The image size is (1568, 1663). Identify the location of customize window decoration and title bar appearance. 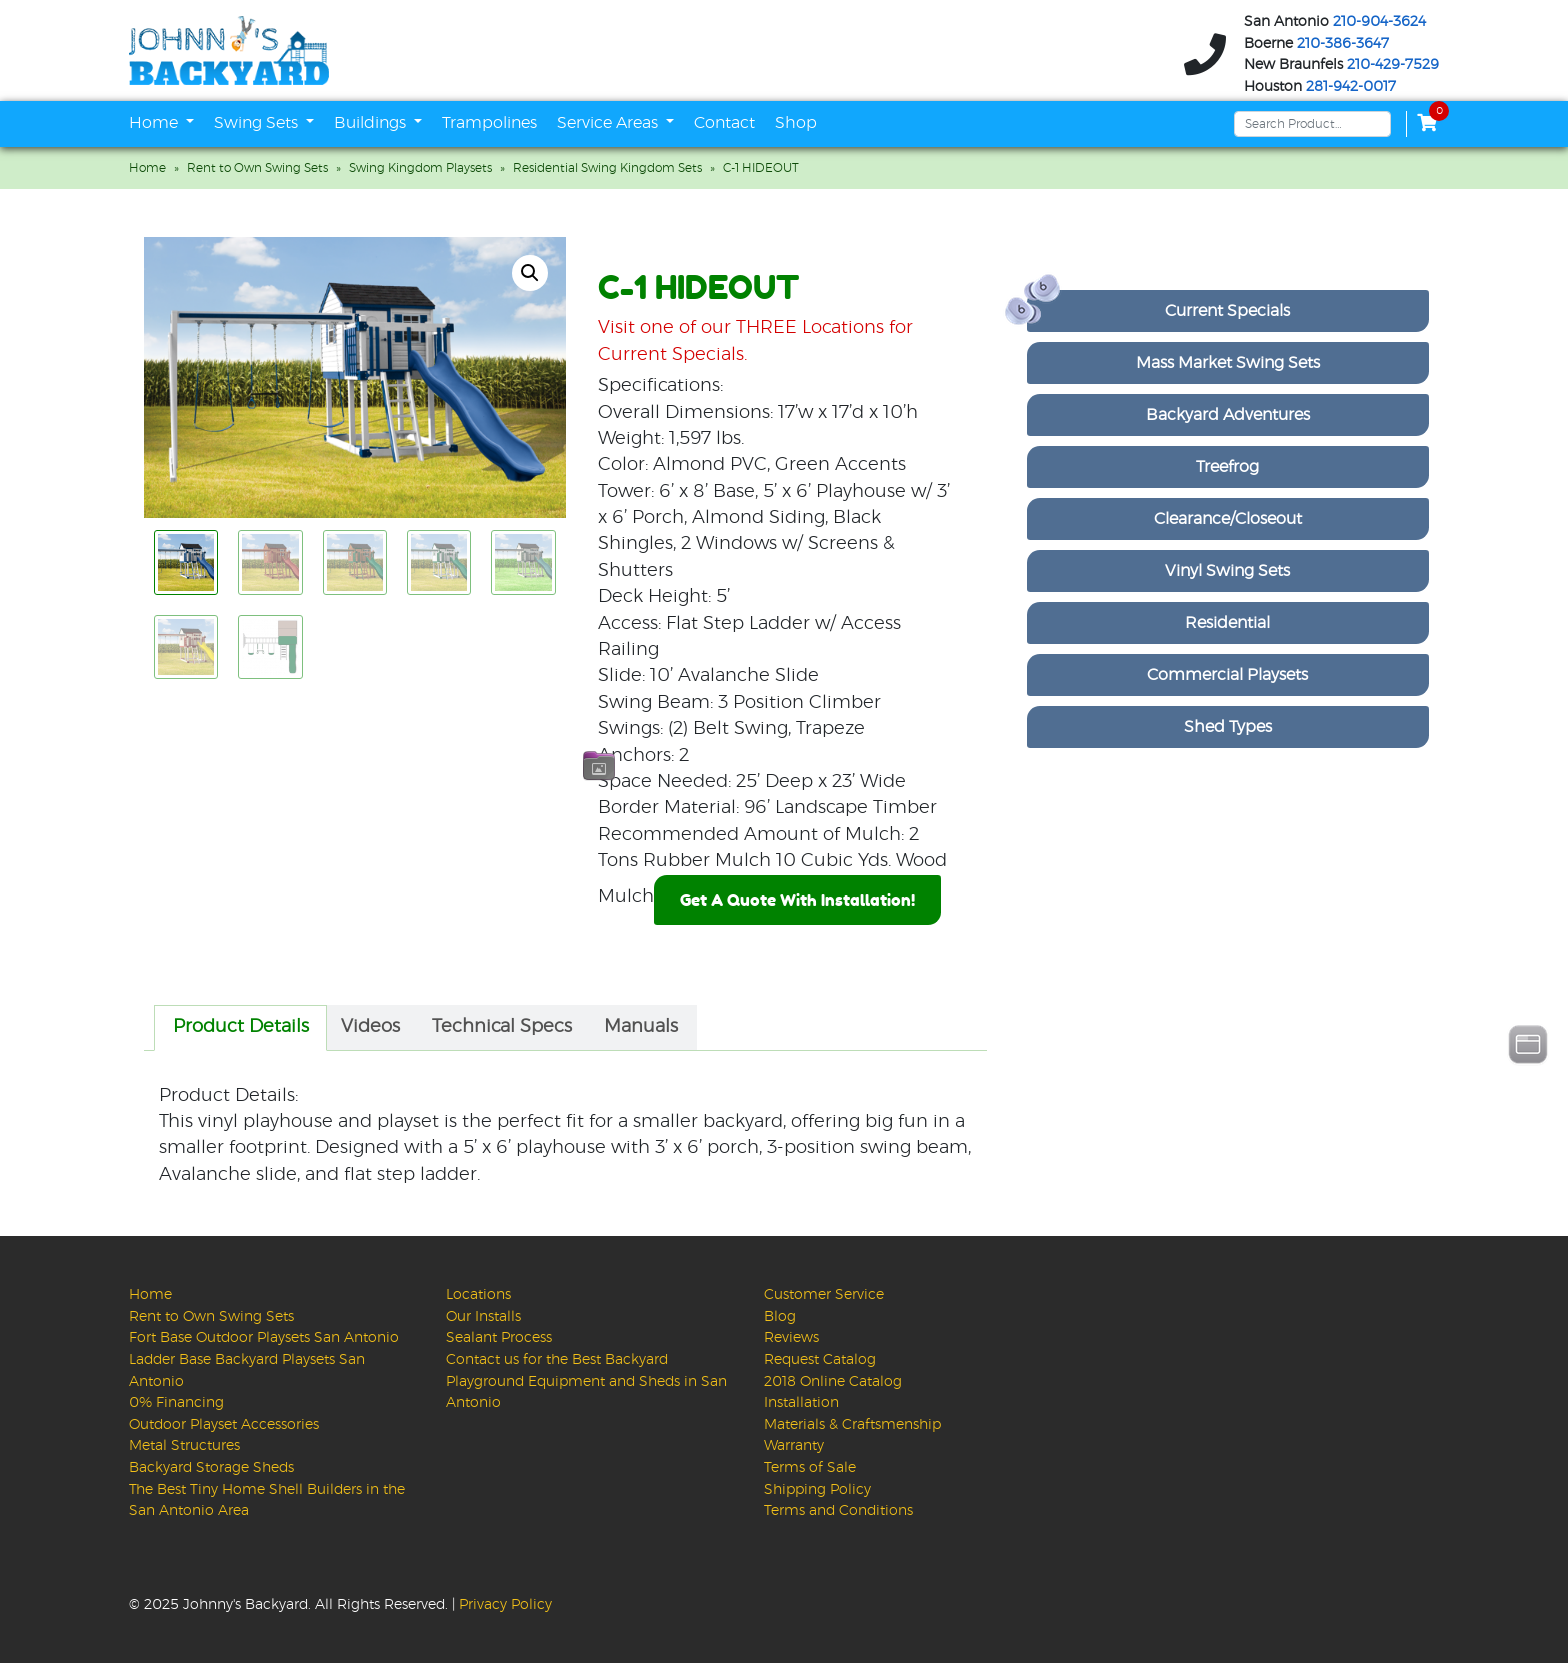
(1528, 1045).